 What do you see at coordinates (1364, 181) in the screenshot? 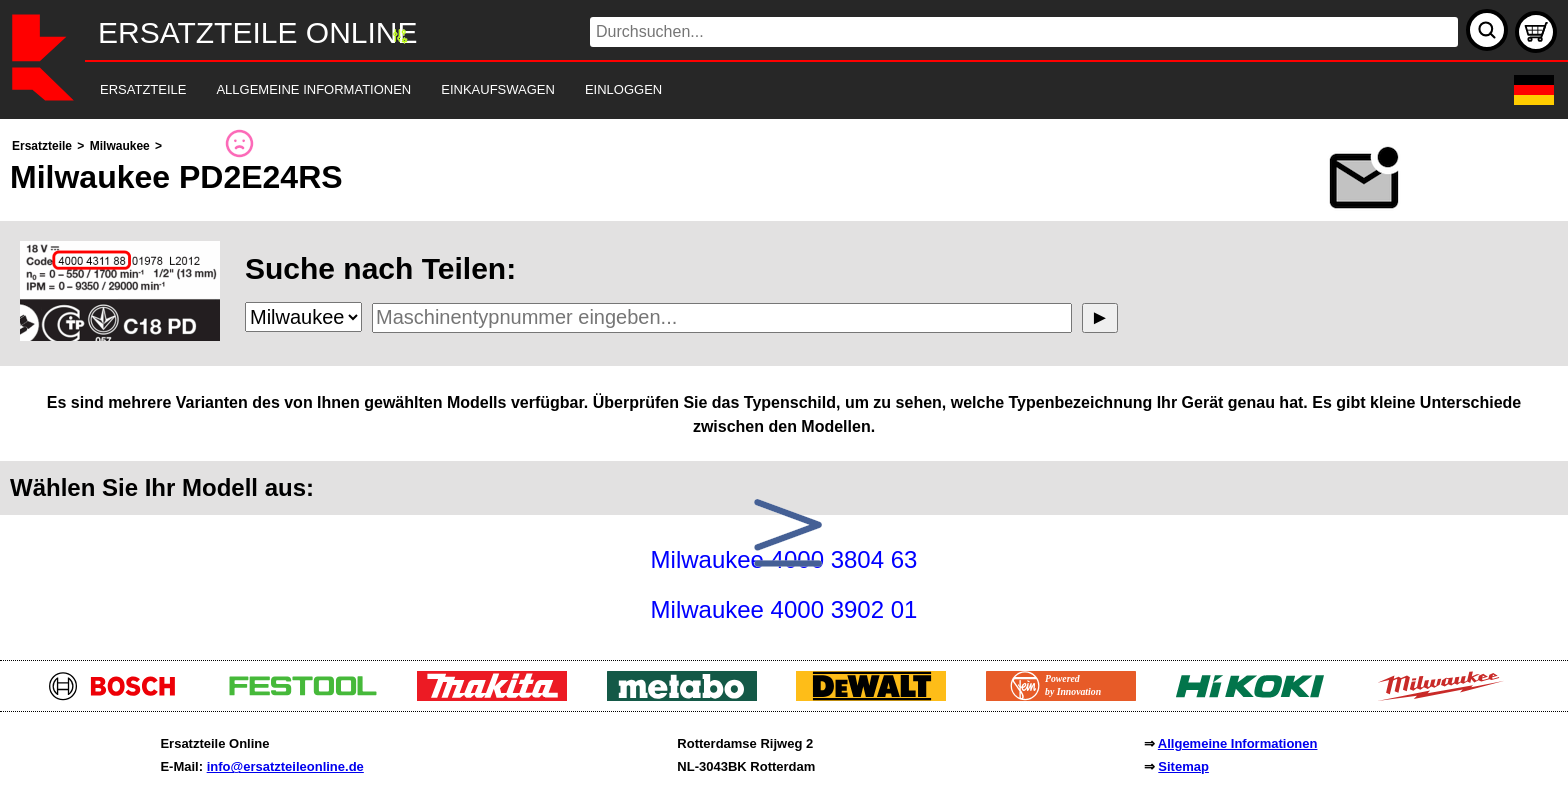
I see `indicates an unread email message` at bounding box center [1364, 181].